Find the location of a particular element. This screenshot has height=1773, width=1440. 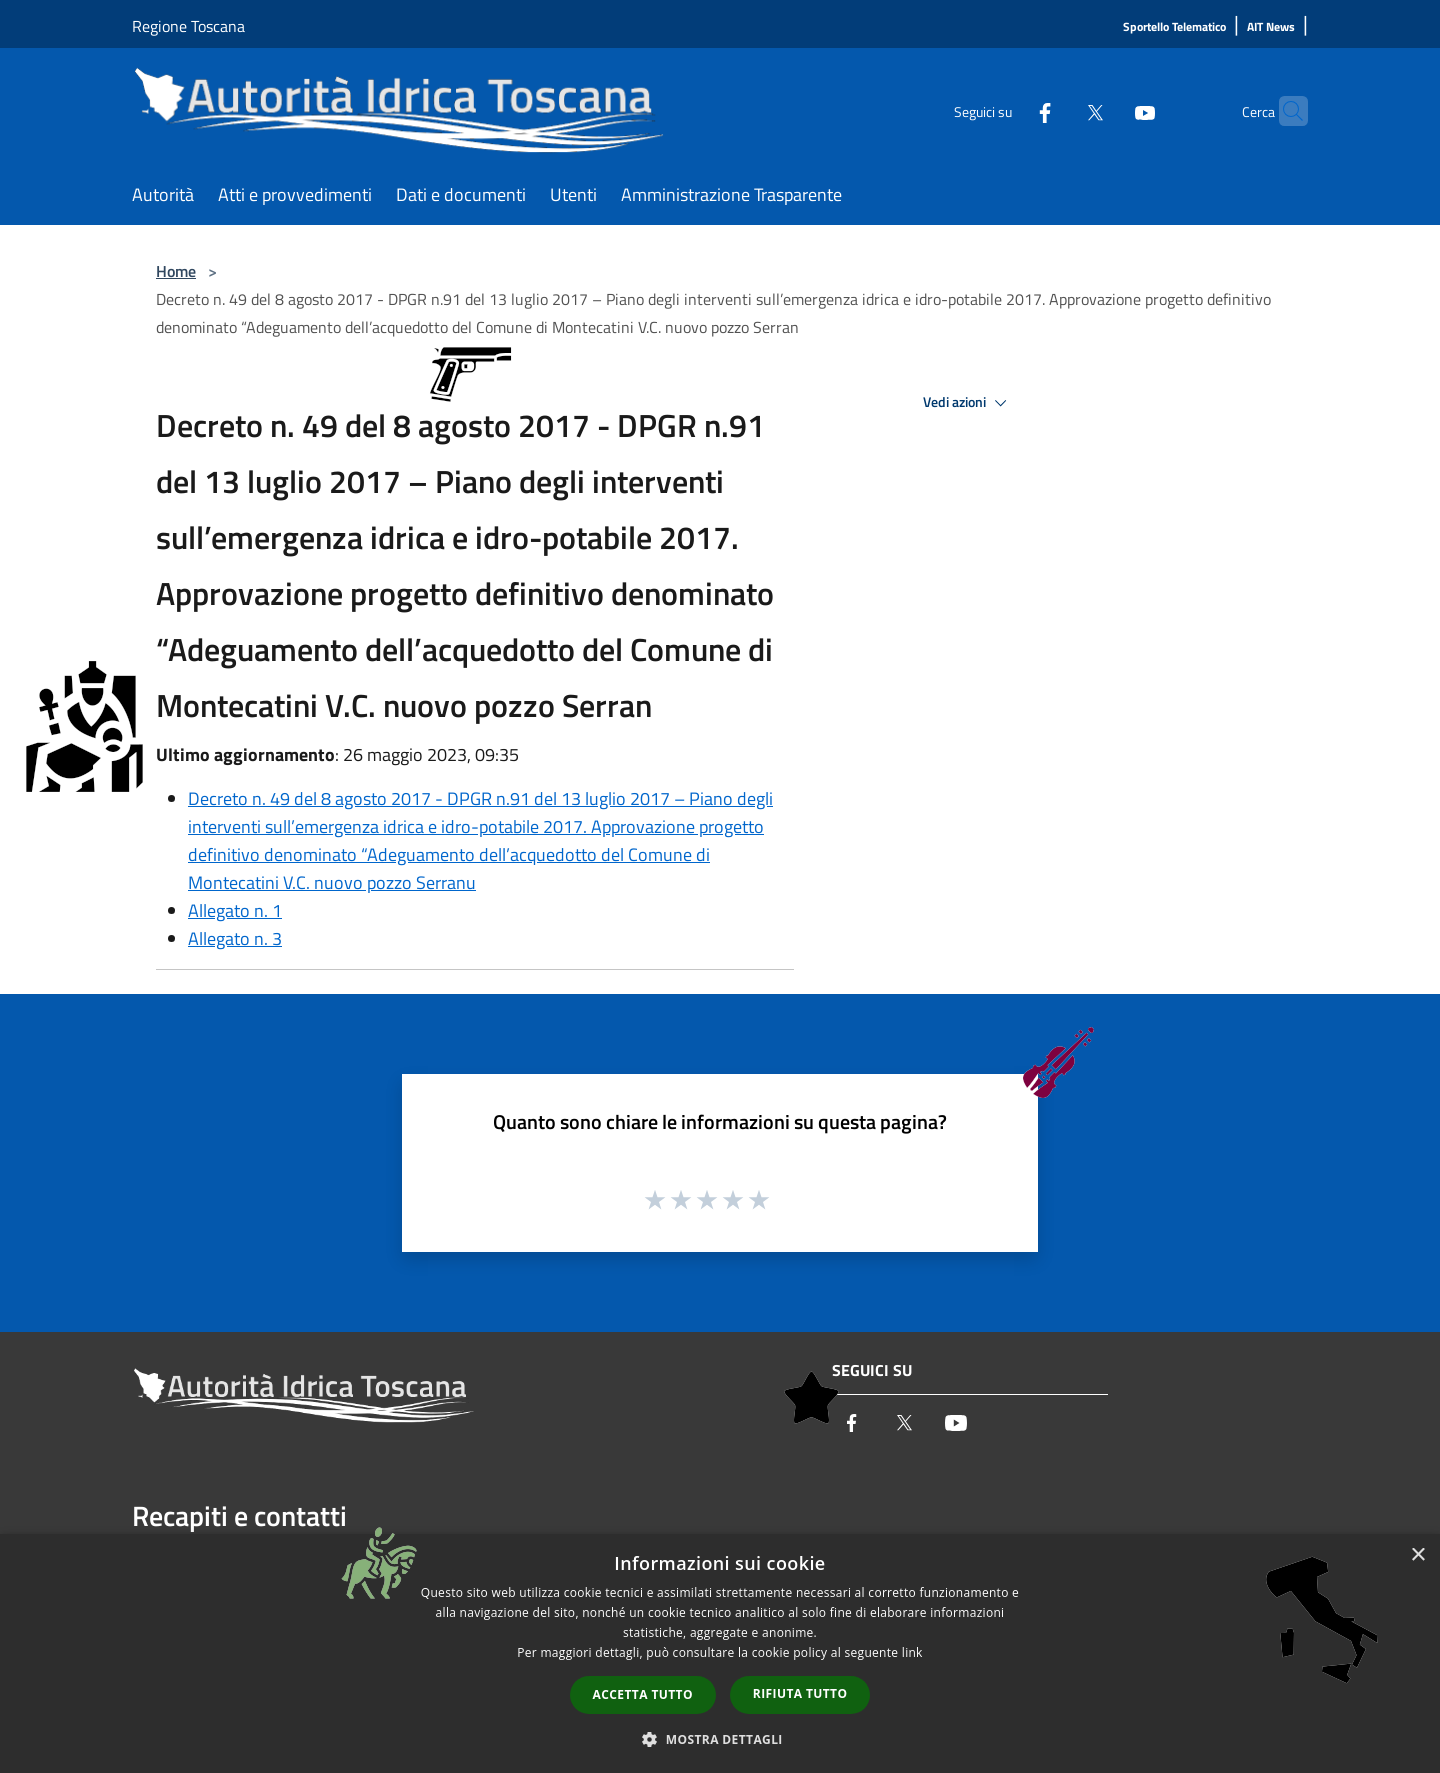

add item to favorites is located at coordinates (811, 1397).